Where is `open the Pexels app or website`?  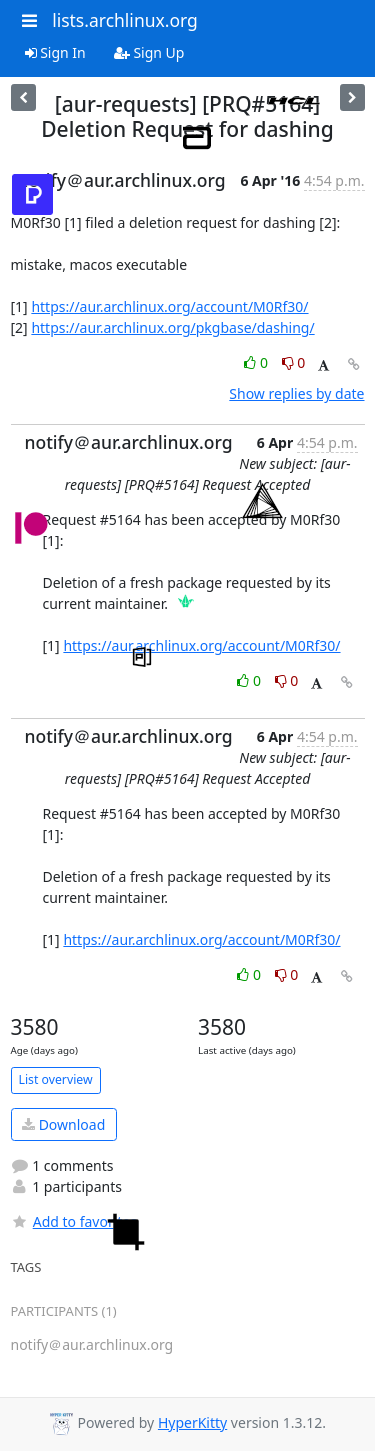
open the Pexels app or website is located at coordinates (32, 194).